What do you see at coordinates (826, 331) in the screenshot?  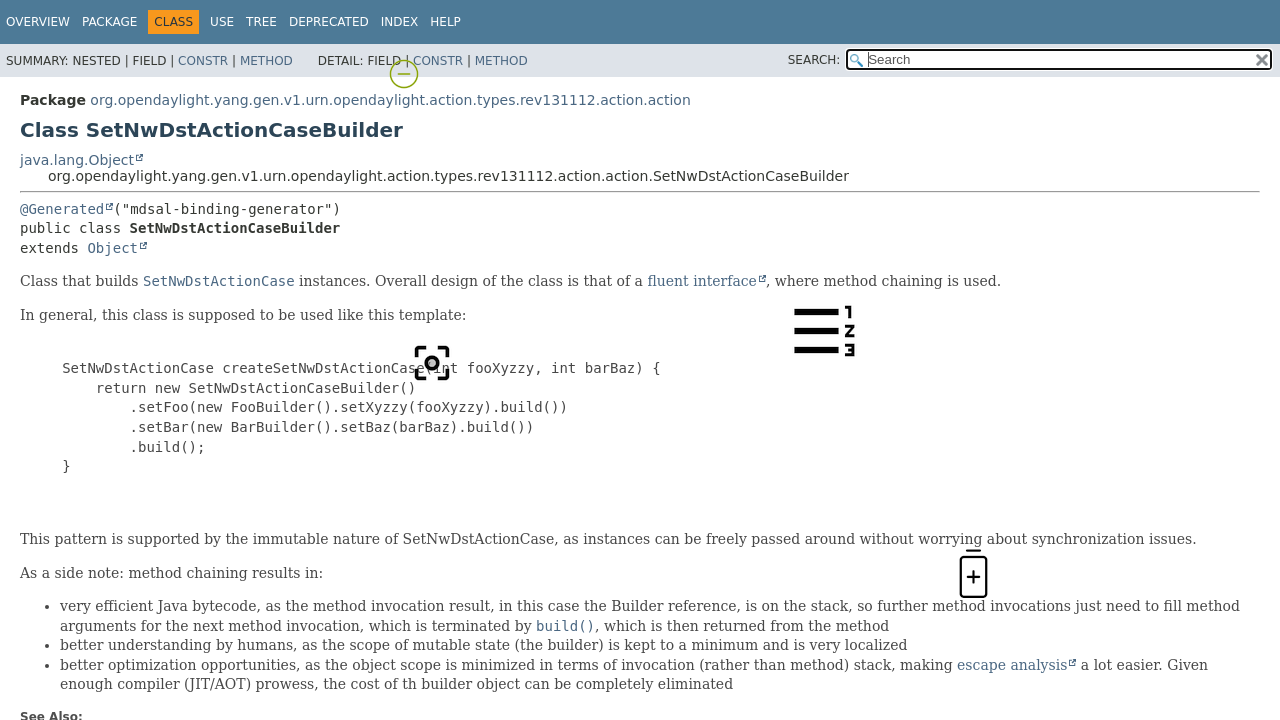 I see `switch to right-to-left numbered list format` at bounding box center [826, 331].